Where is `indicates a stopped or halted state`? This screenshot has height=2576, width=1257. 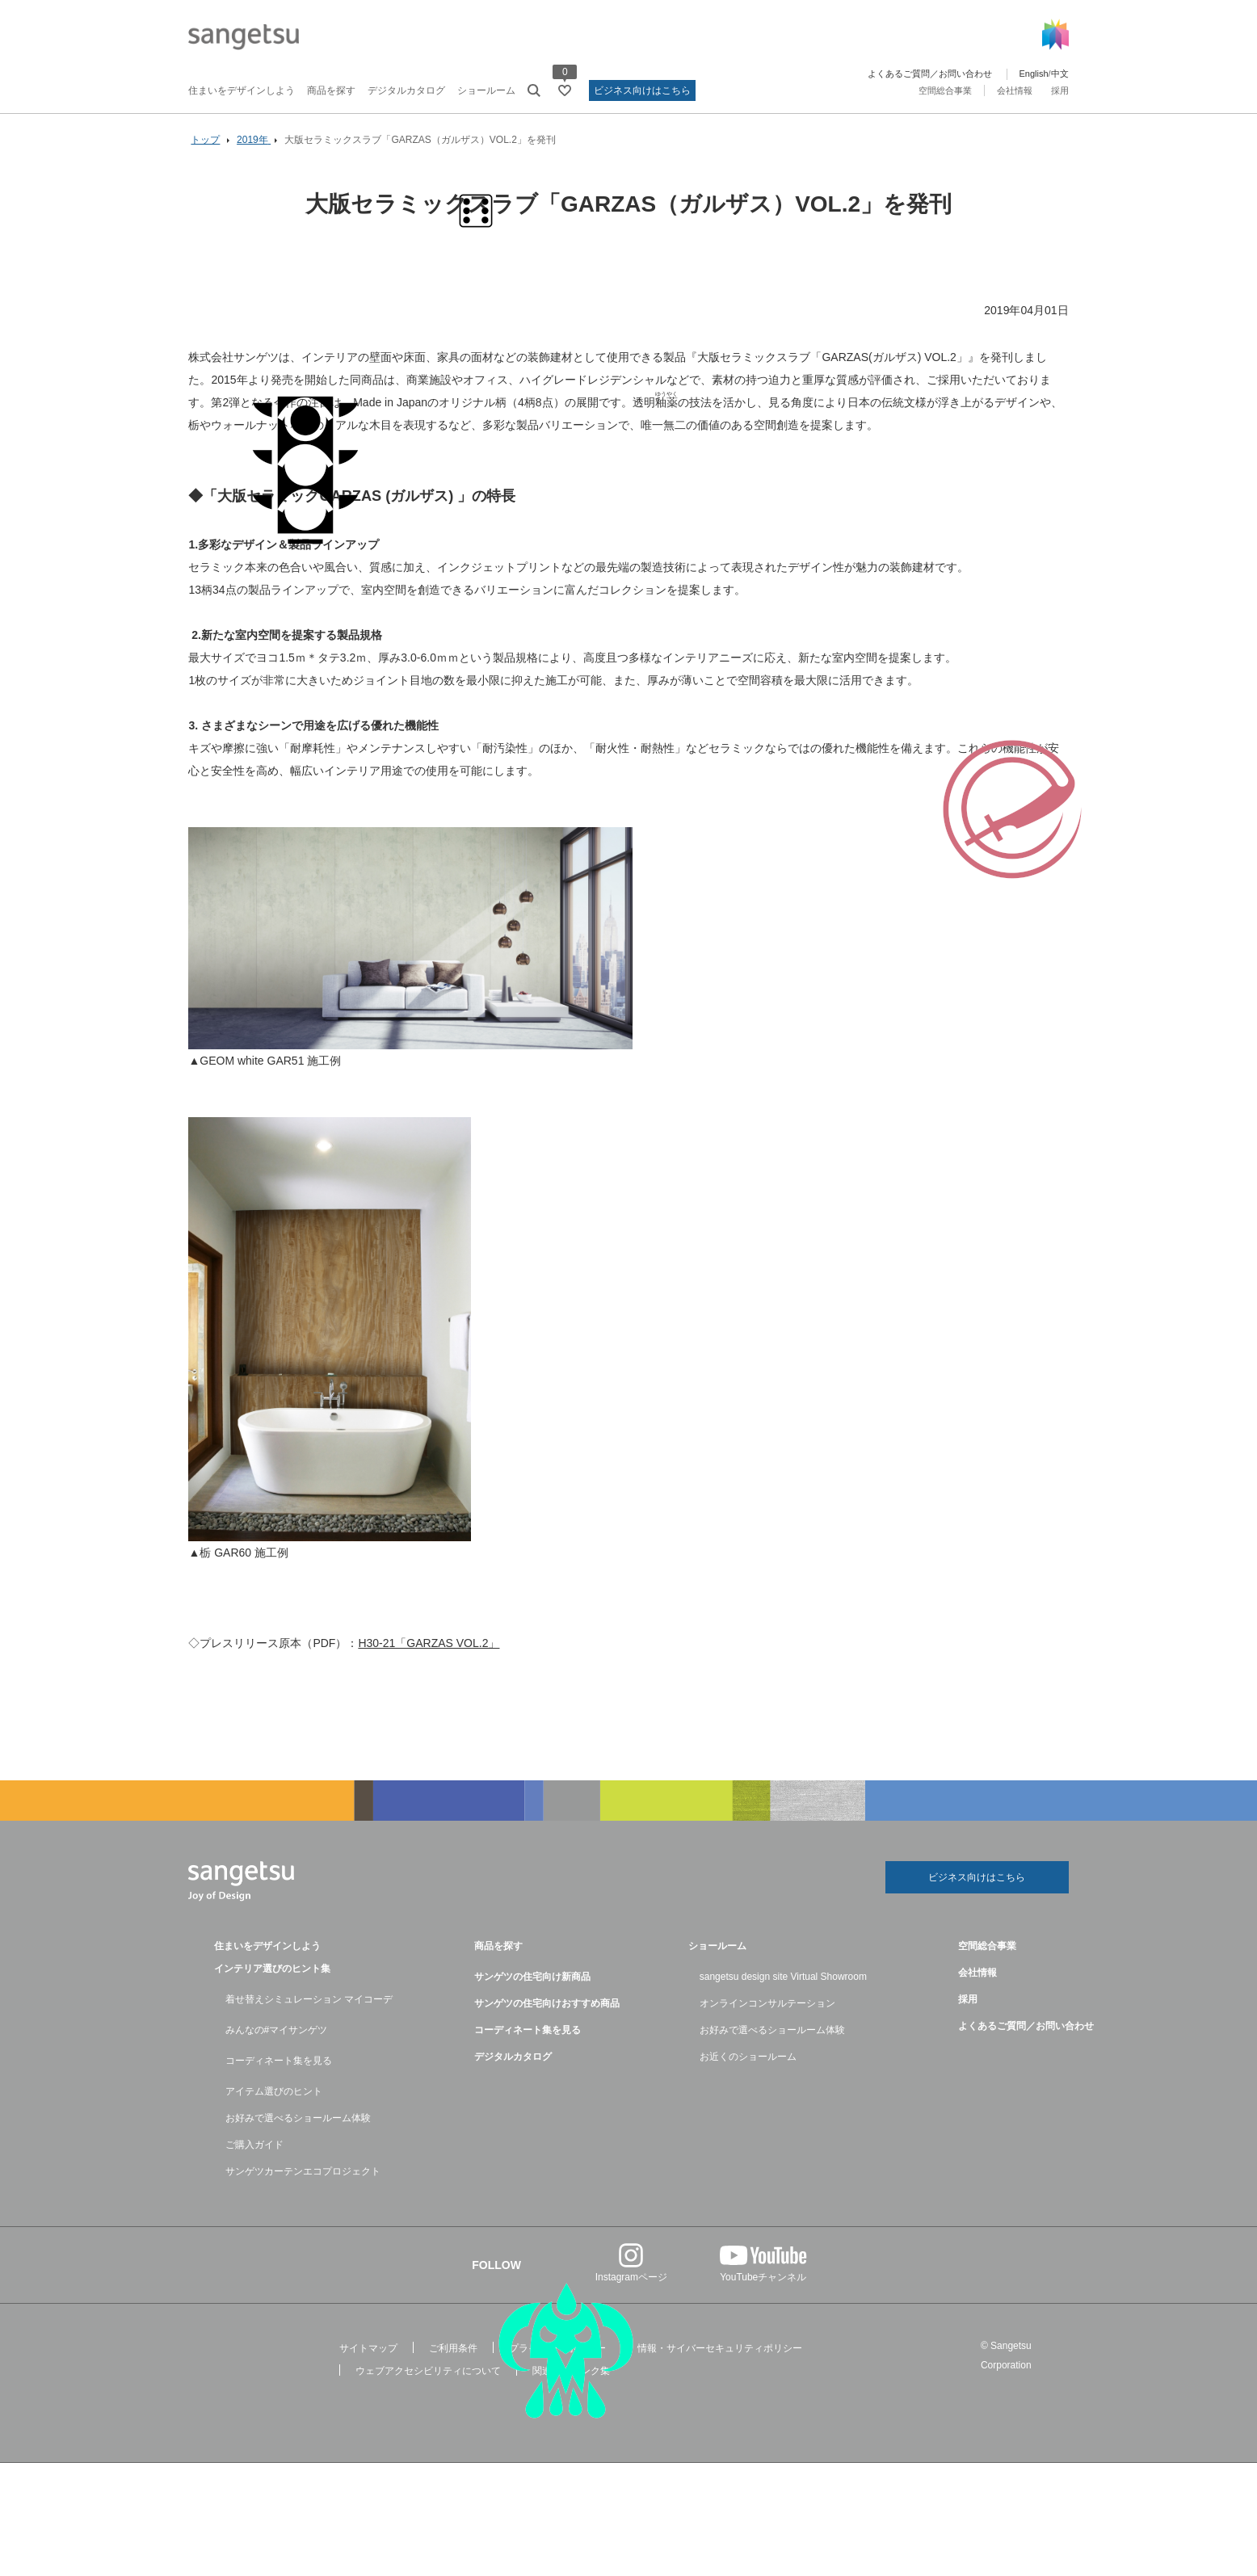
indicates a stopped or halted state is located at coordinates (305, 470).